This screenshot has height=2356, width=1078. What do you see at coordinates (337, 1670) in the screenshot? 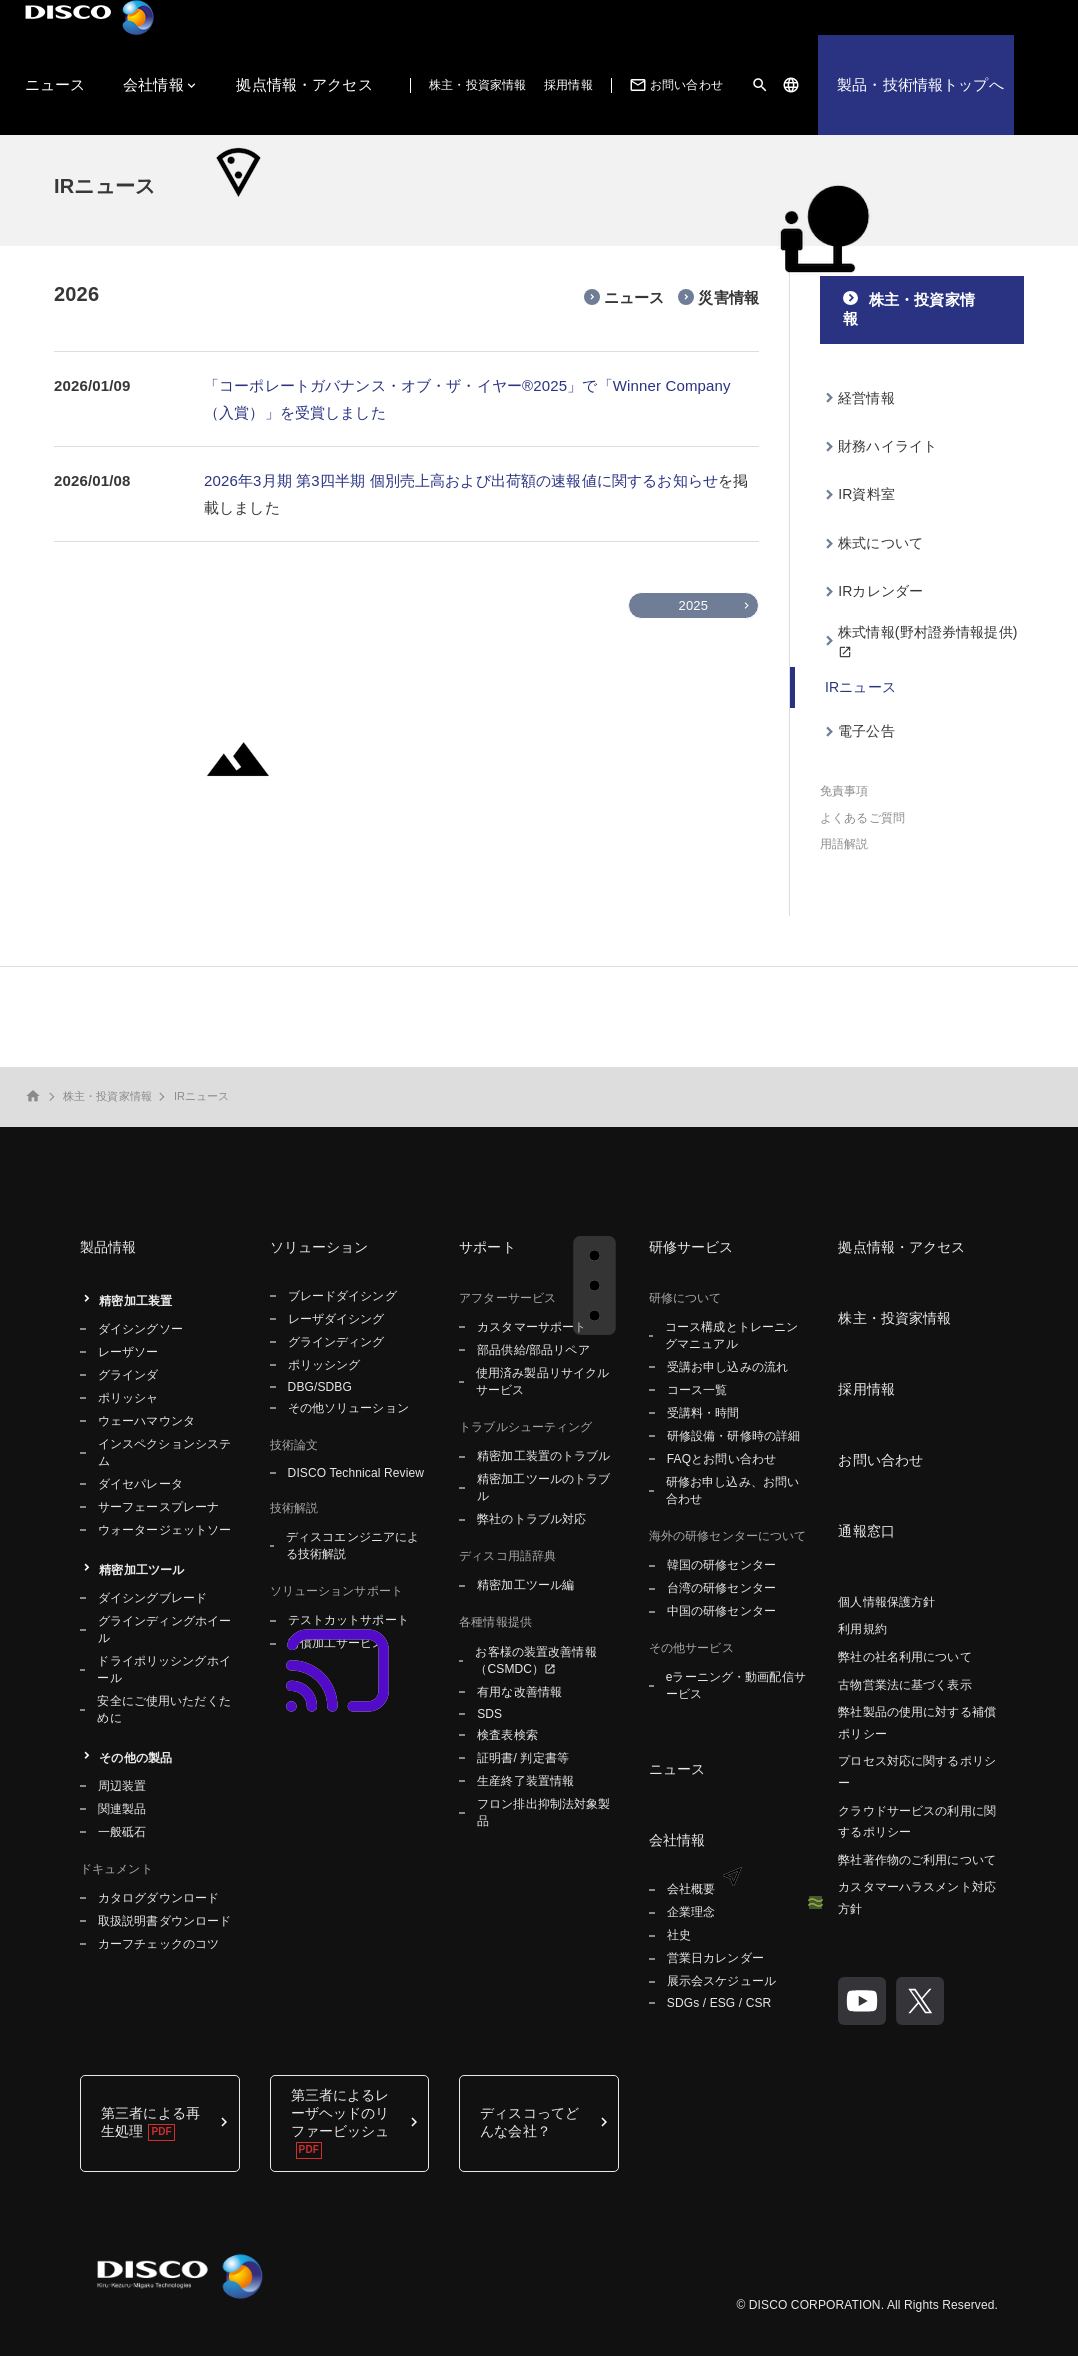
I see `cast your screen to a nearby device` at bounding box center [337, 1670].